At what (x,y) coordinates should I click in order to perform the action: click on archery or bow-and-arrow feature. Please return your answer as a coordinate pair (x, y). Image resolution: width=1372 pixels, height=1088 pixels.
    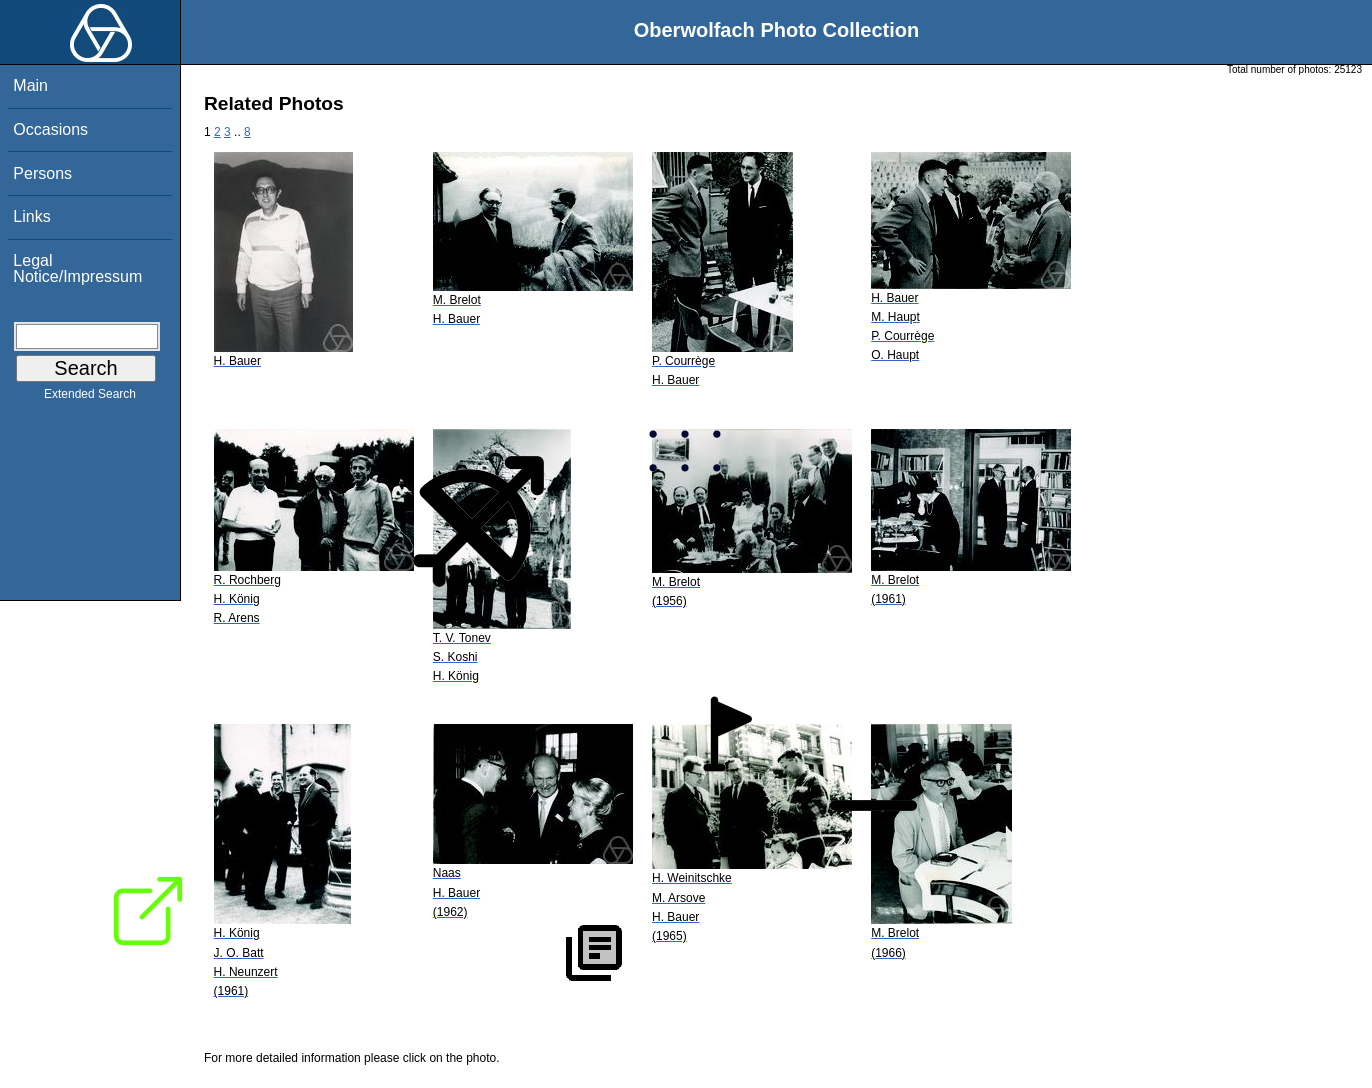
    Looking at the image, I should click on (478, 521).